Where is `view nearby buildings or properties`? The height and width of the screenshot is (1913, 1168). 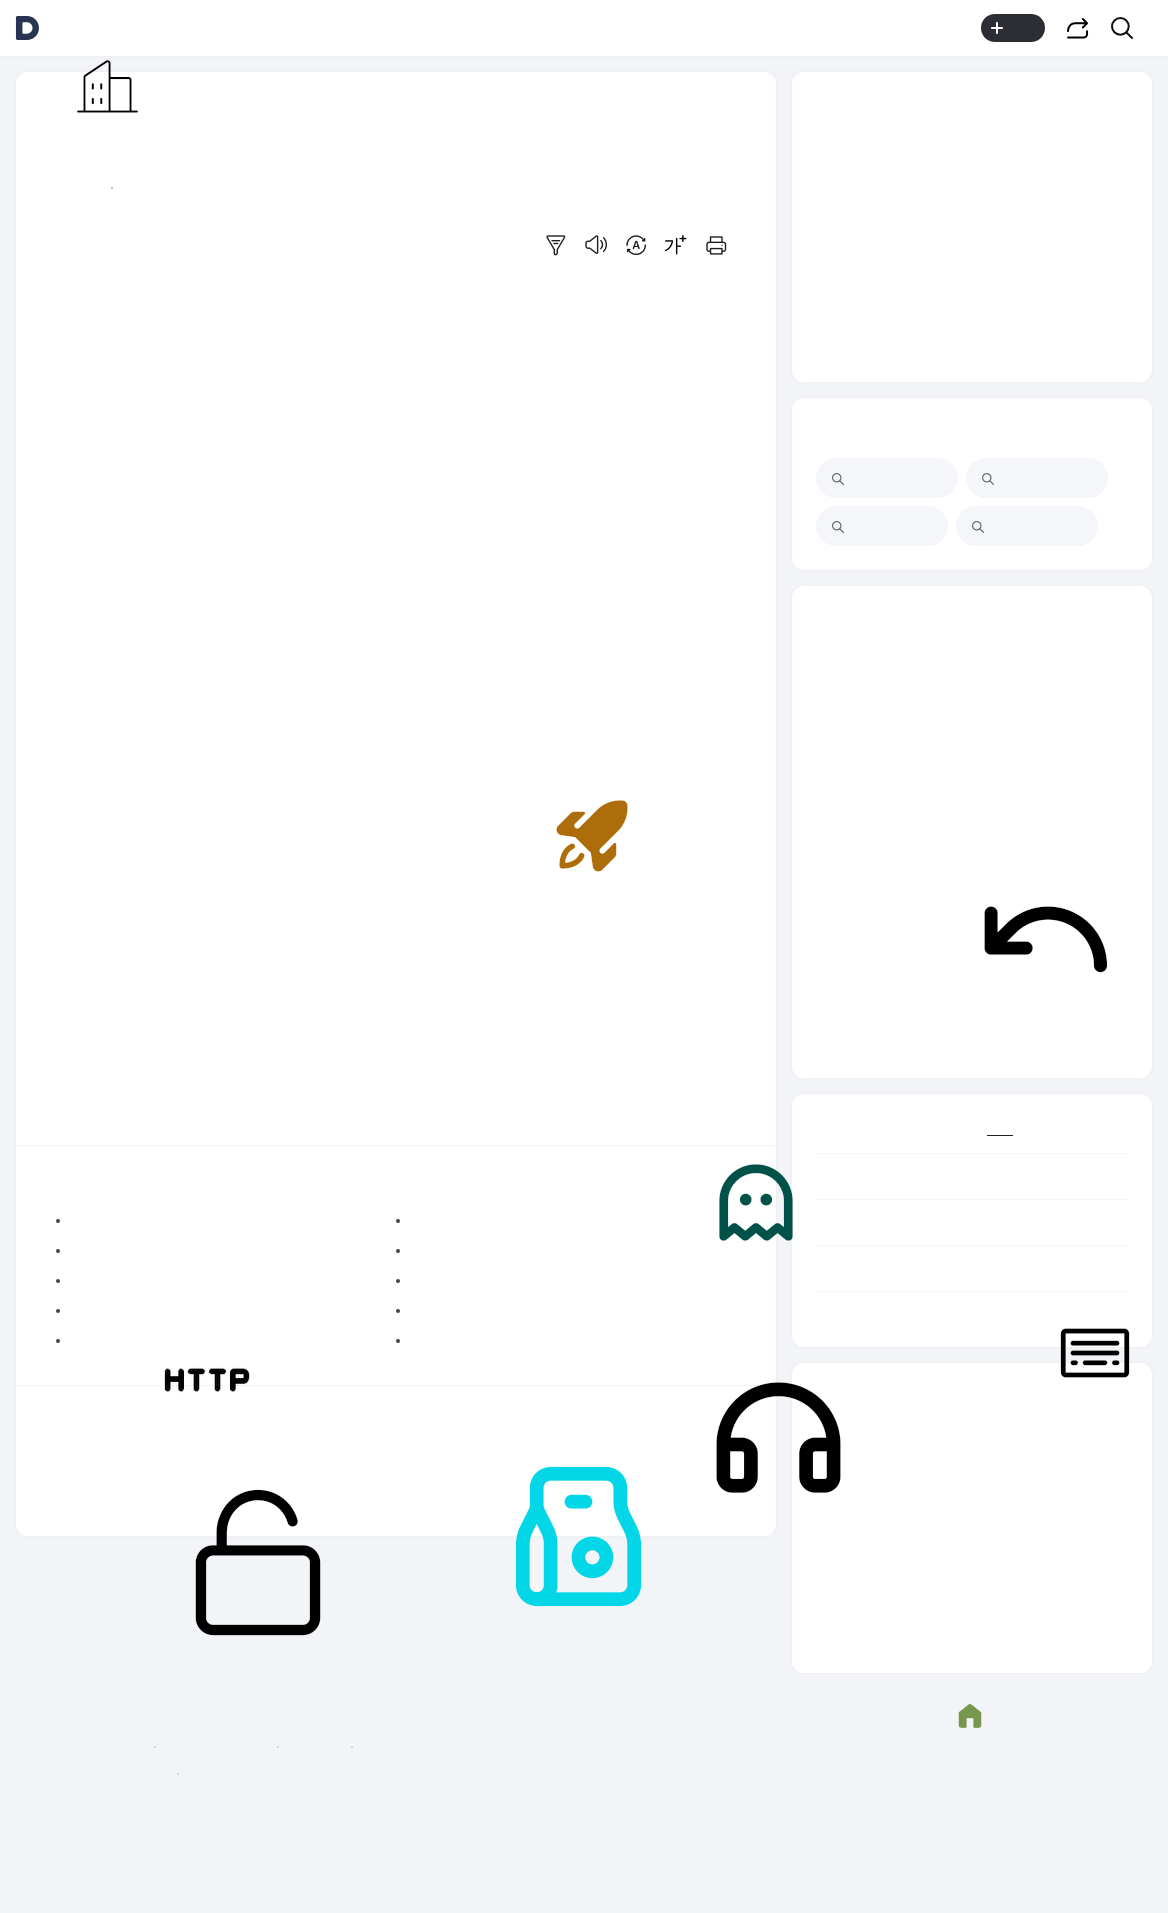 view nearby buildings or properties is located at coordinates (107, 88).